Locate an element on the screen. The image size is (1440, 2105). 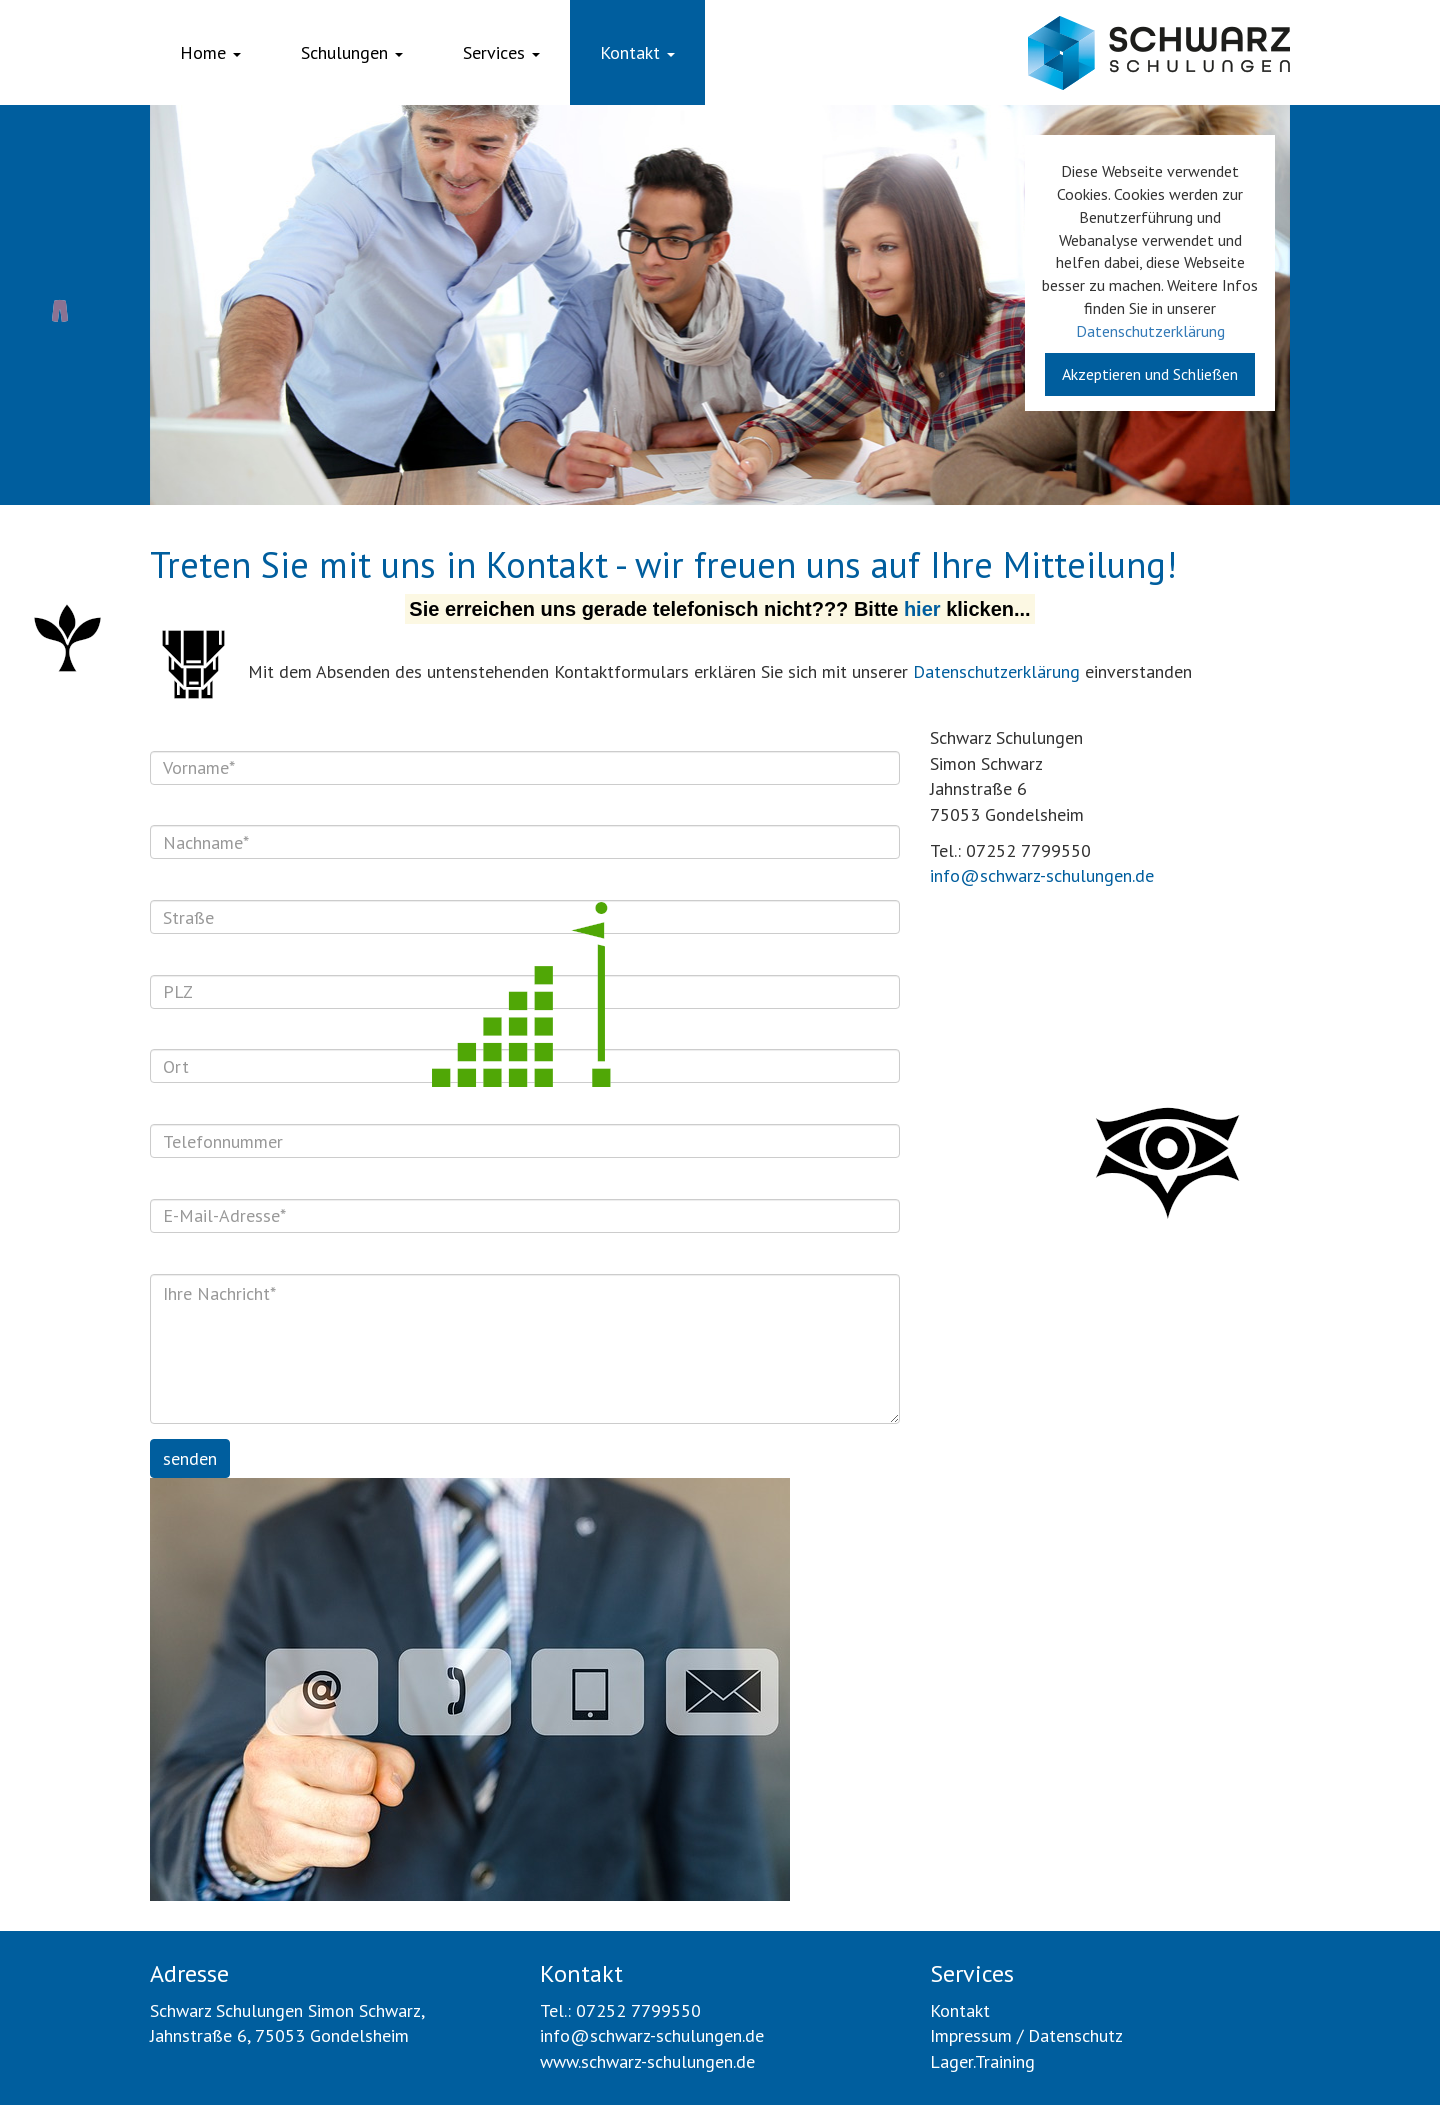
indicates new growth or beginner status is located at coordinates (67, 638).